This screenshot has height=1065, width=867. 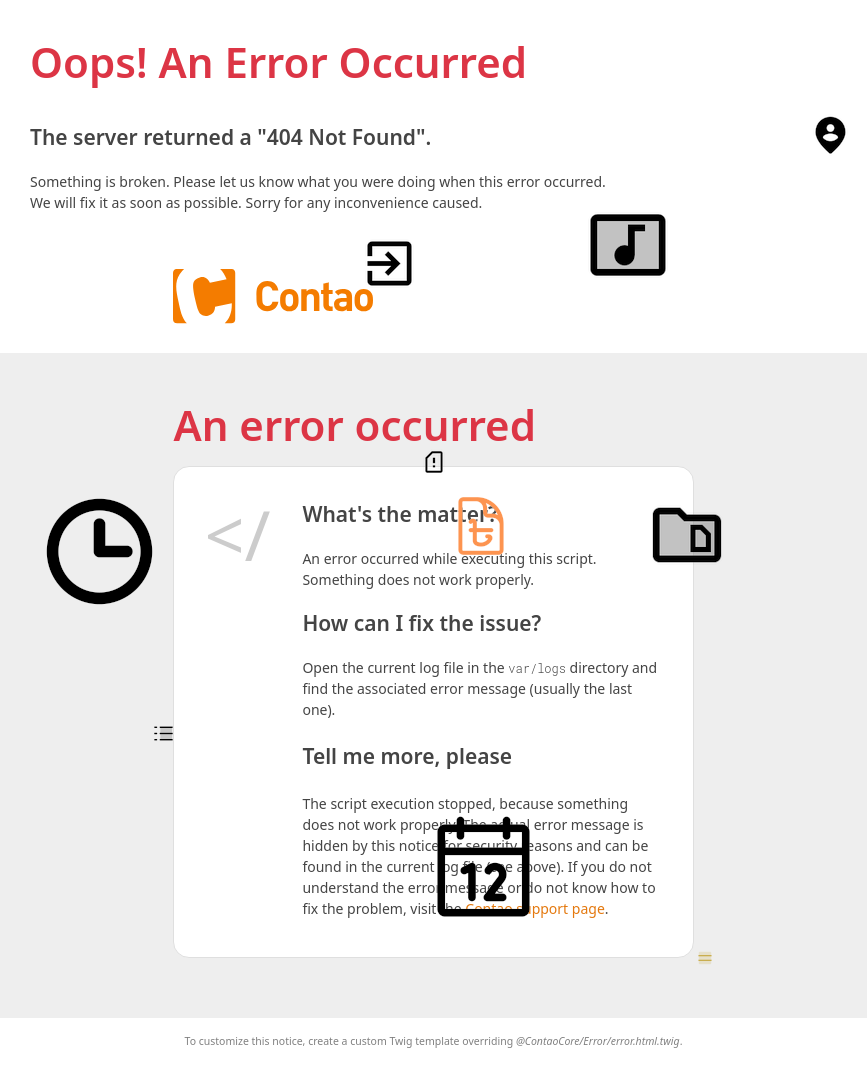 What do you see at coordinates (628, 245) in the screenshot?
I see `play or view music videos` at bounding box center [628, 245].